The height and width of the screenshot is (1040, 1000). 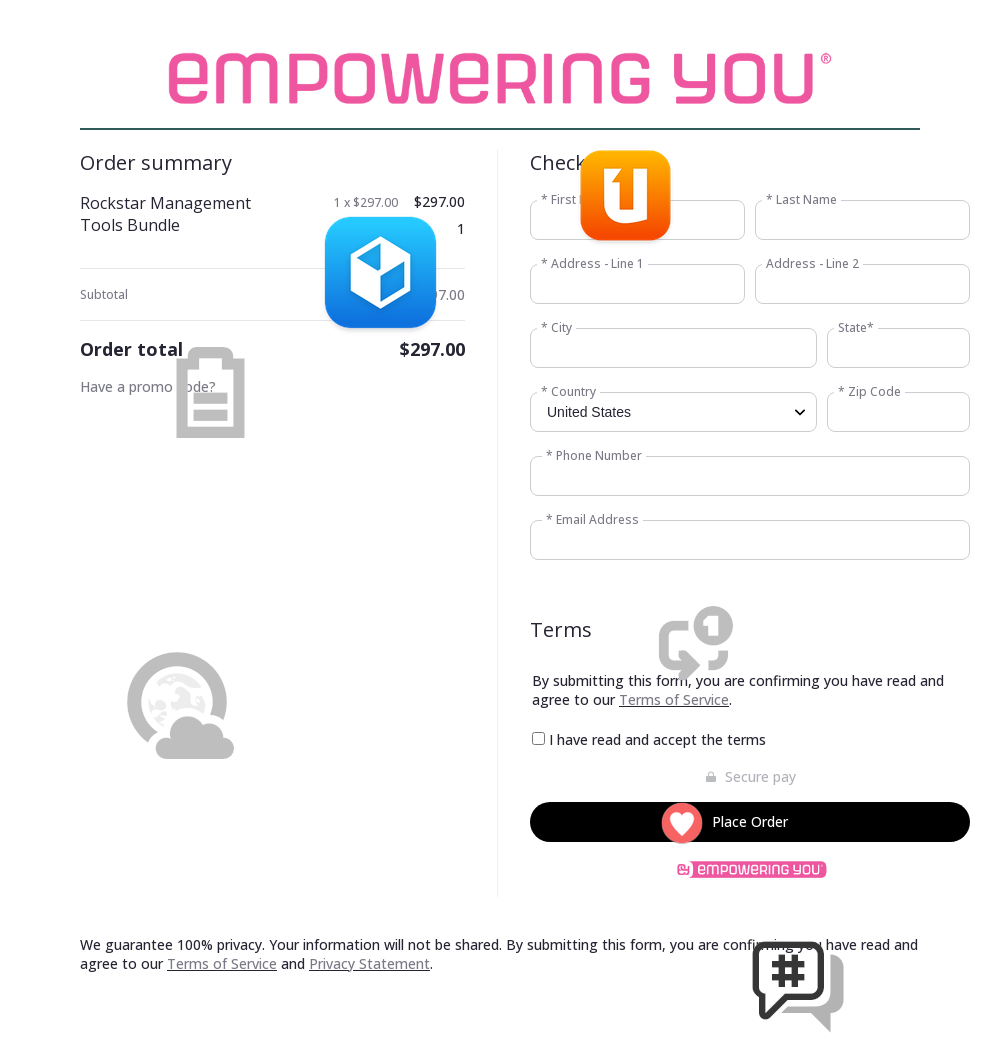 I want to click on repeat current song in playlist, so click(x=693, y=645).